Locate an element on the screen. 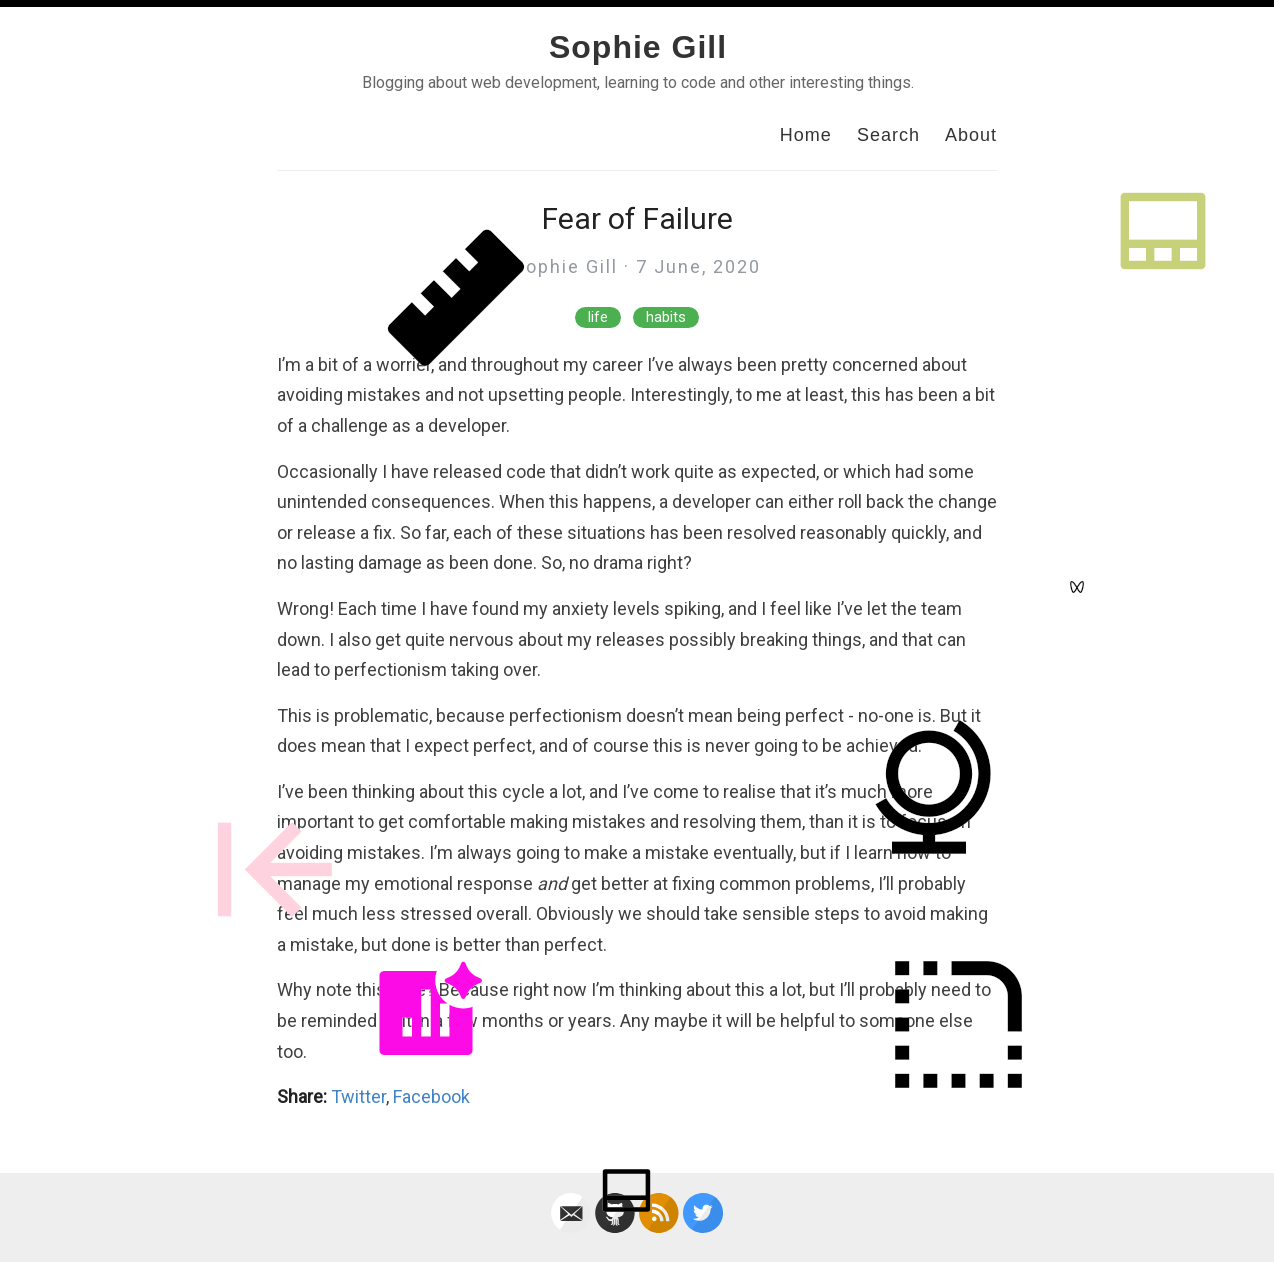 Image resolution: width=1274 pixels, height=1262 pixels. access measurement or ruler tool is located at coordinates (456, 294).